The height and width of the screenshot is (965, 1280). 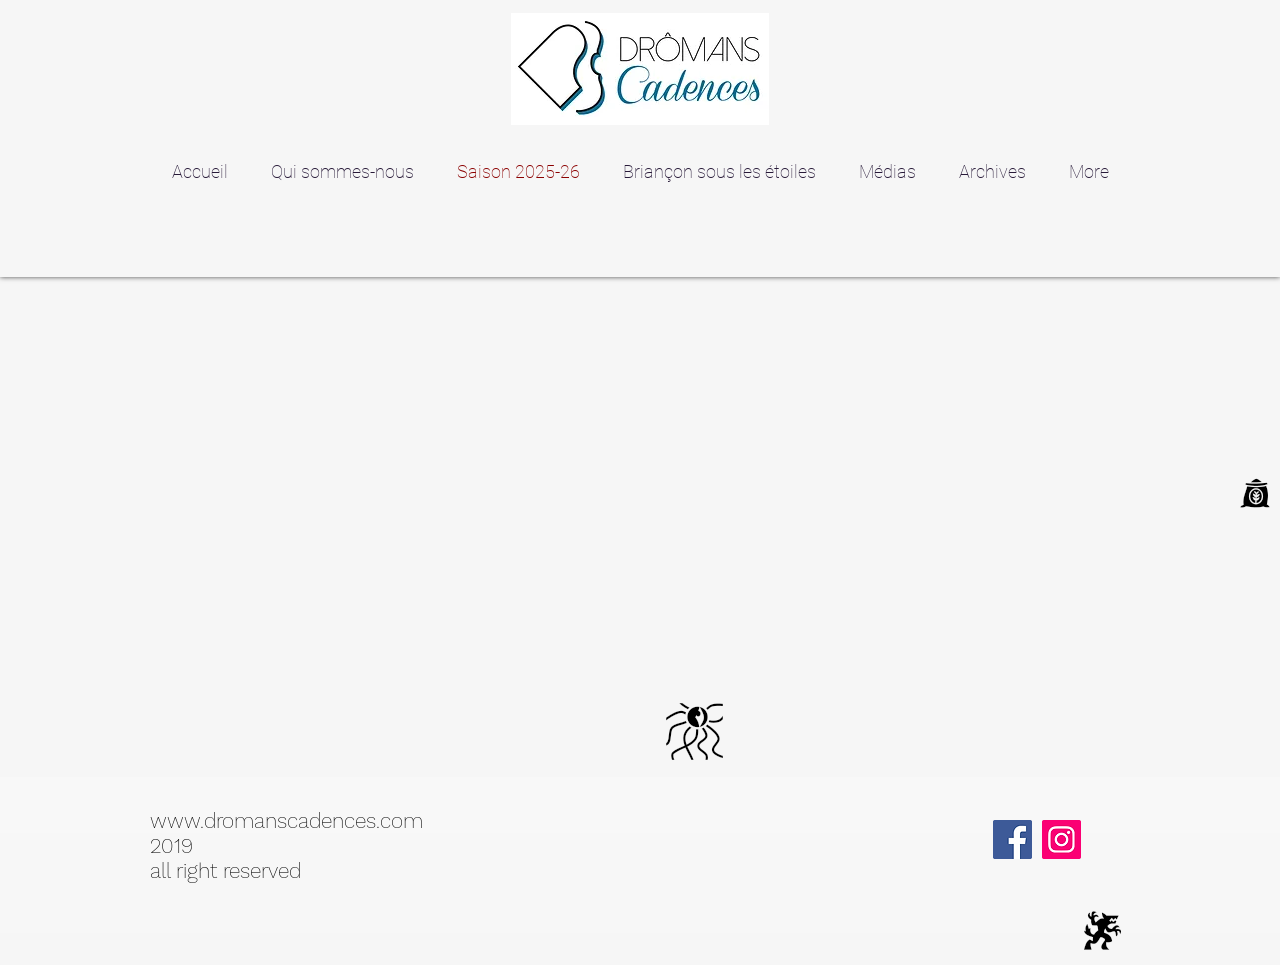 I want to click on select werewolf character or role, so click(x=1102, y=930).